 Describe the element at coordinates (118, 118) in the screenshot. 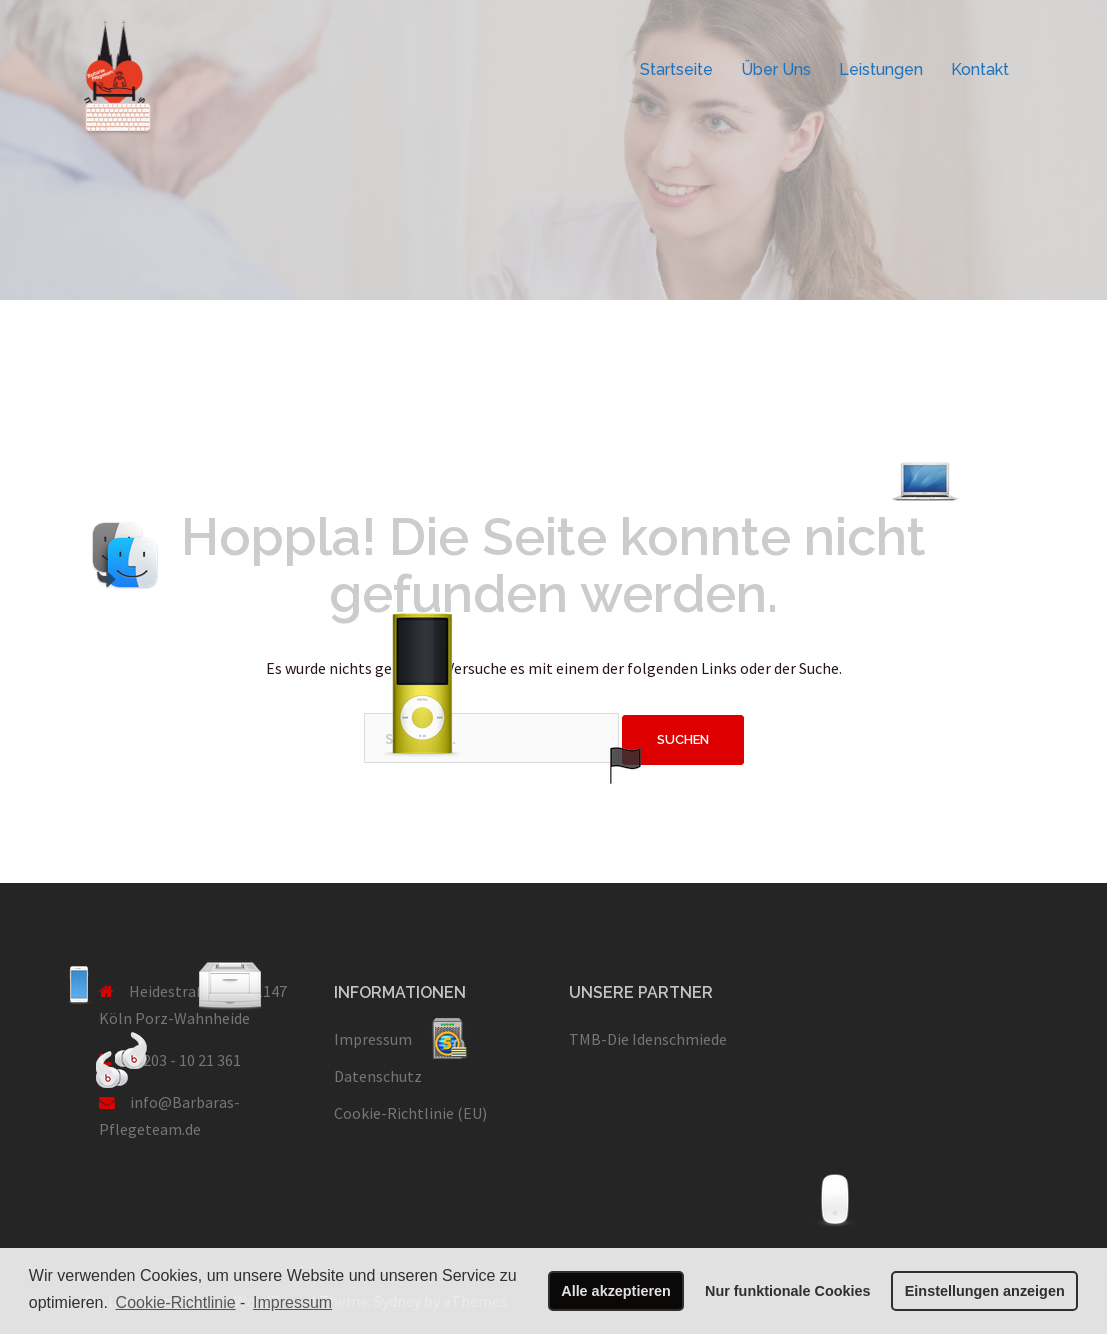

I see `bluetooth keyboard connected` at that location.